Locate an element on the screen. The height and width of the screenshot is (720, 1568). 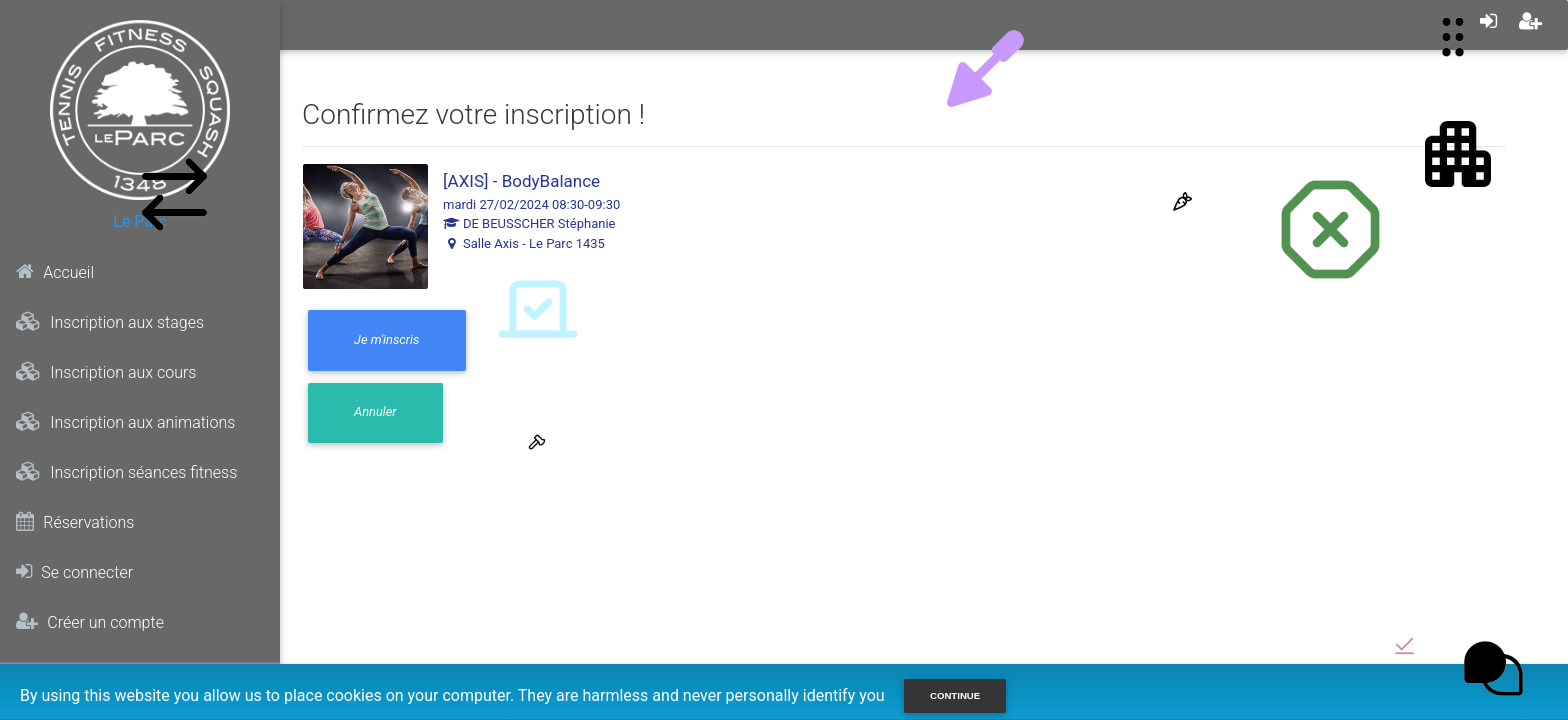
browse vegetable or produce category is located at coordinates (1182, 201).